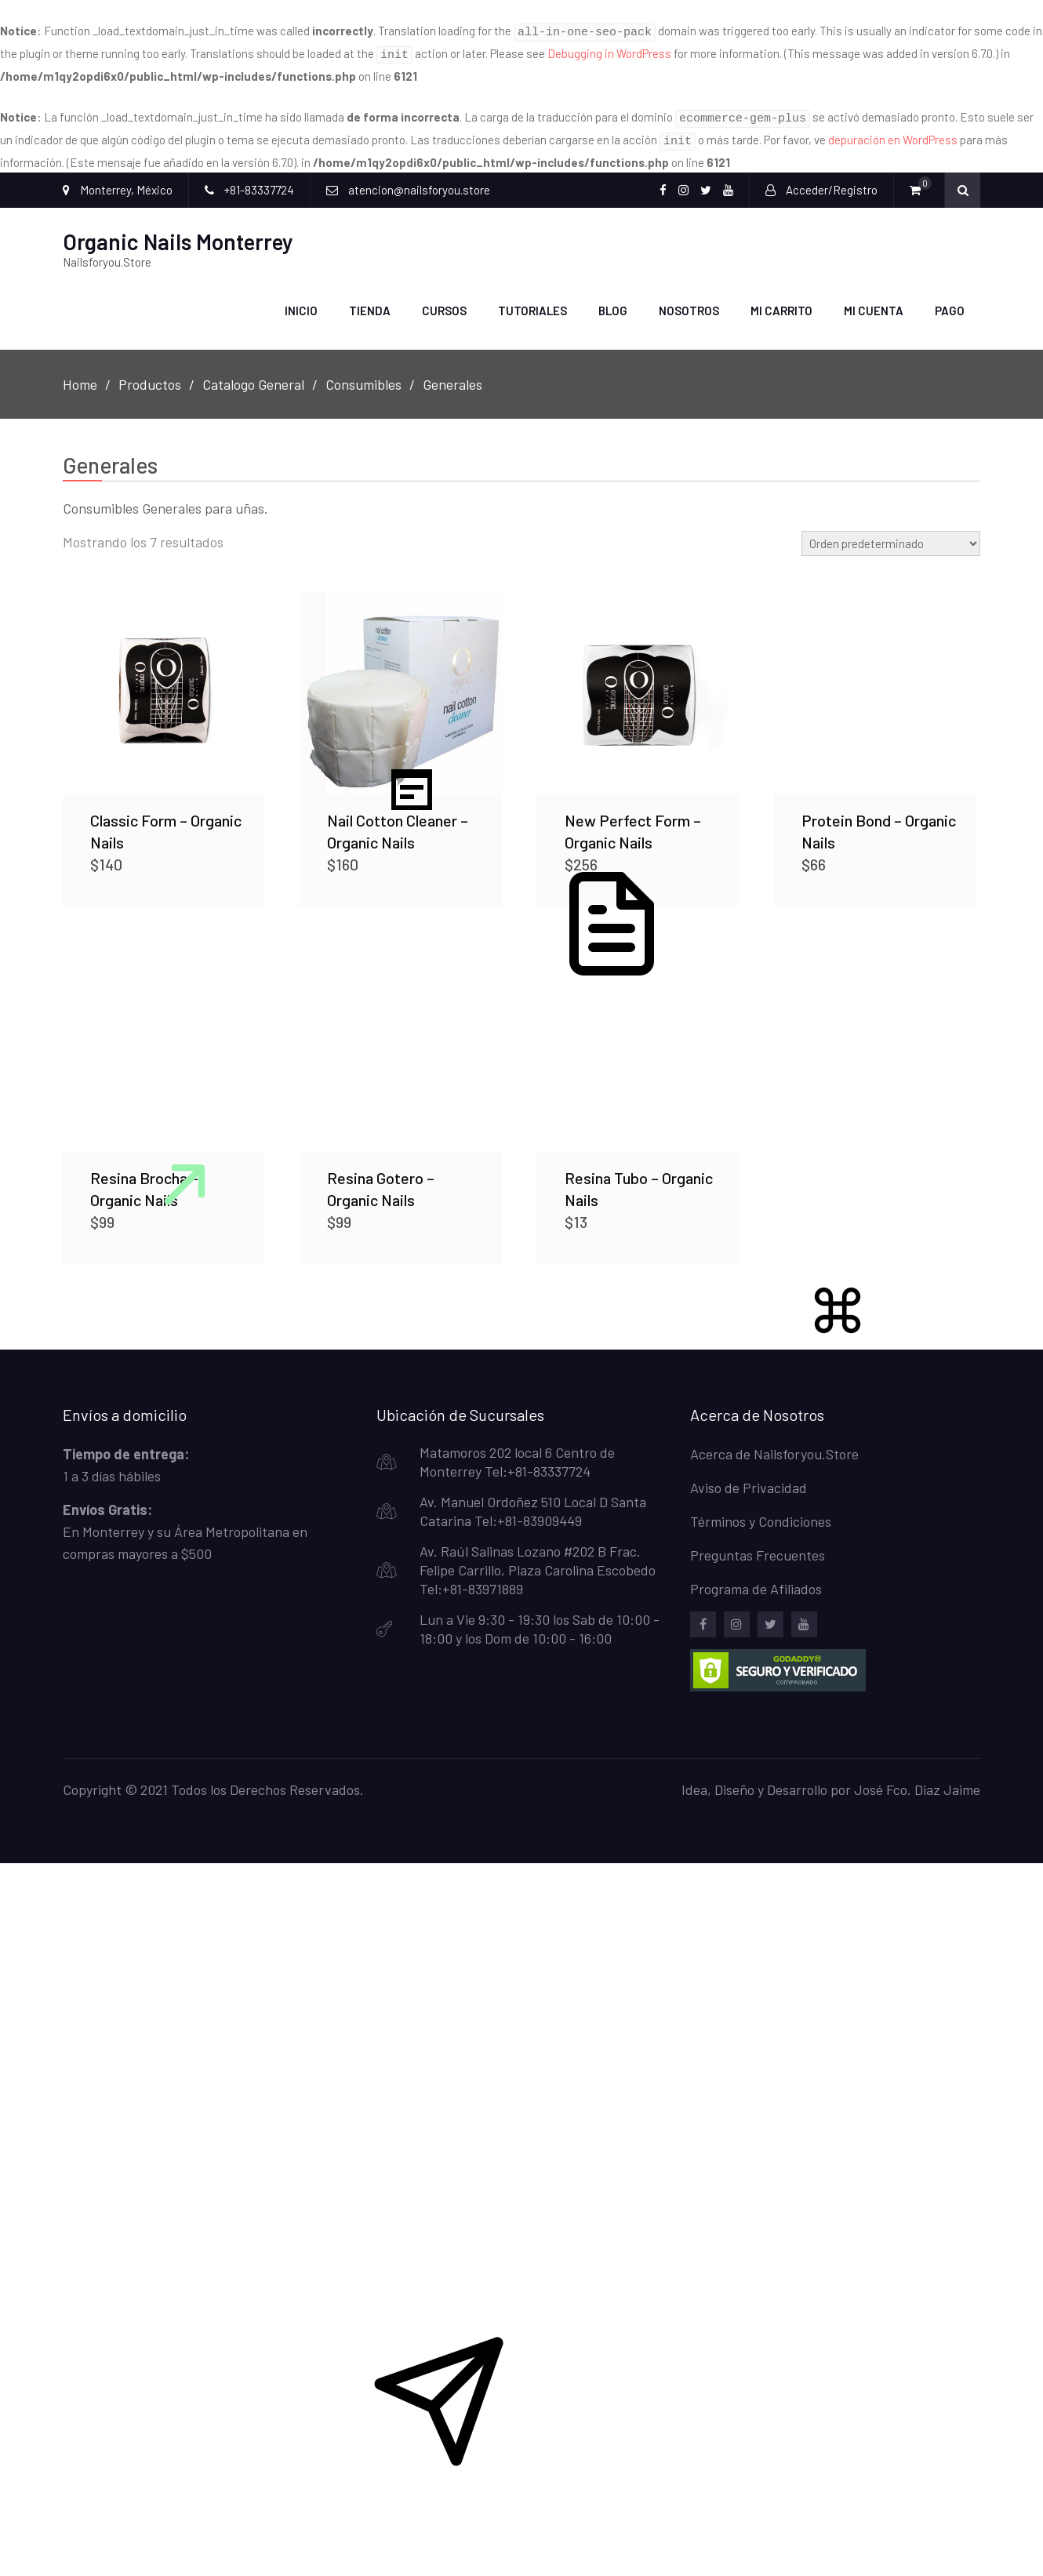  I want to click on open rich text editor, so click(412, 790).